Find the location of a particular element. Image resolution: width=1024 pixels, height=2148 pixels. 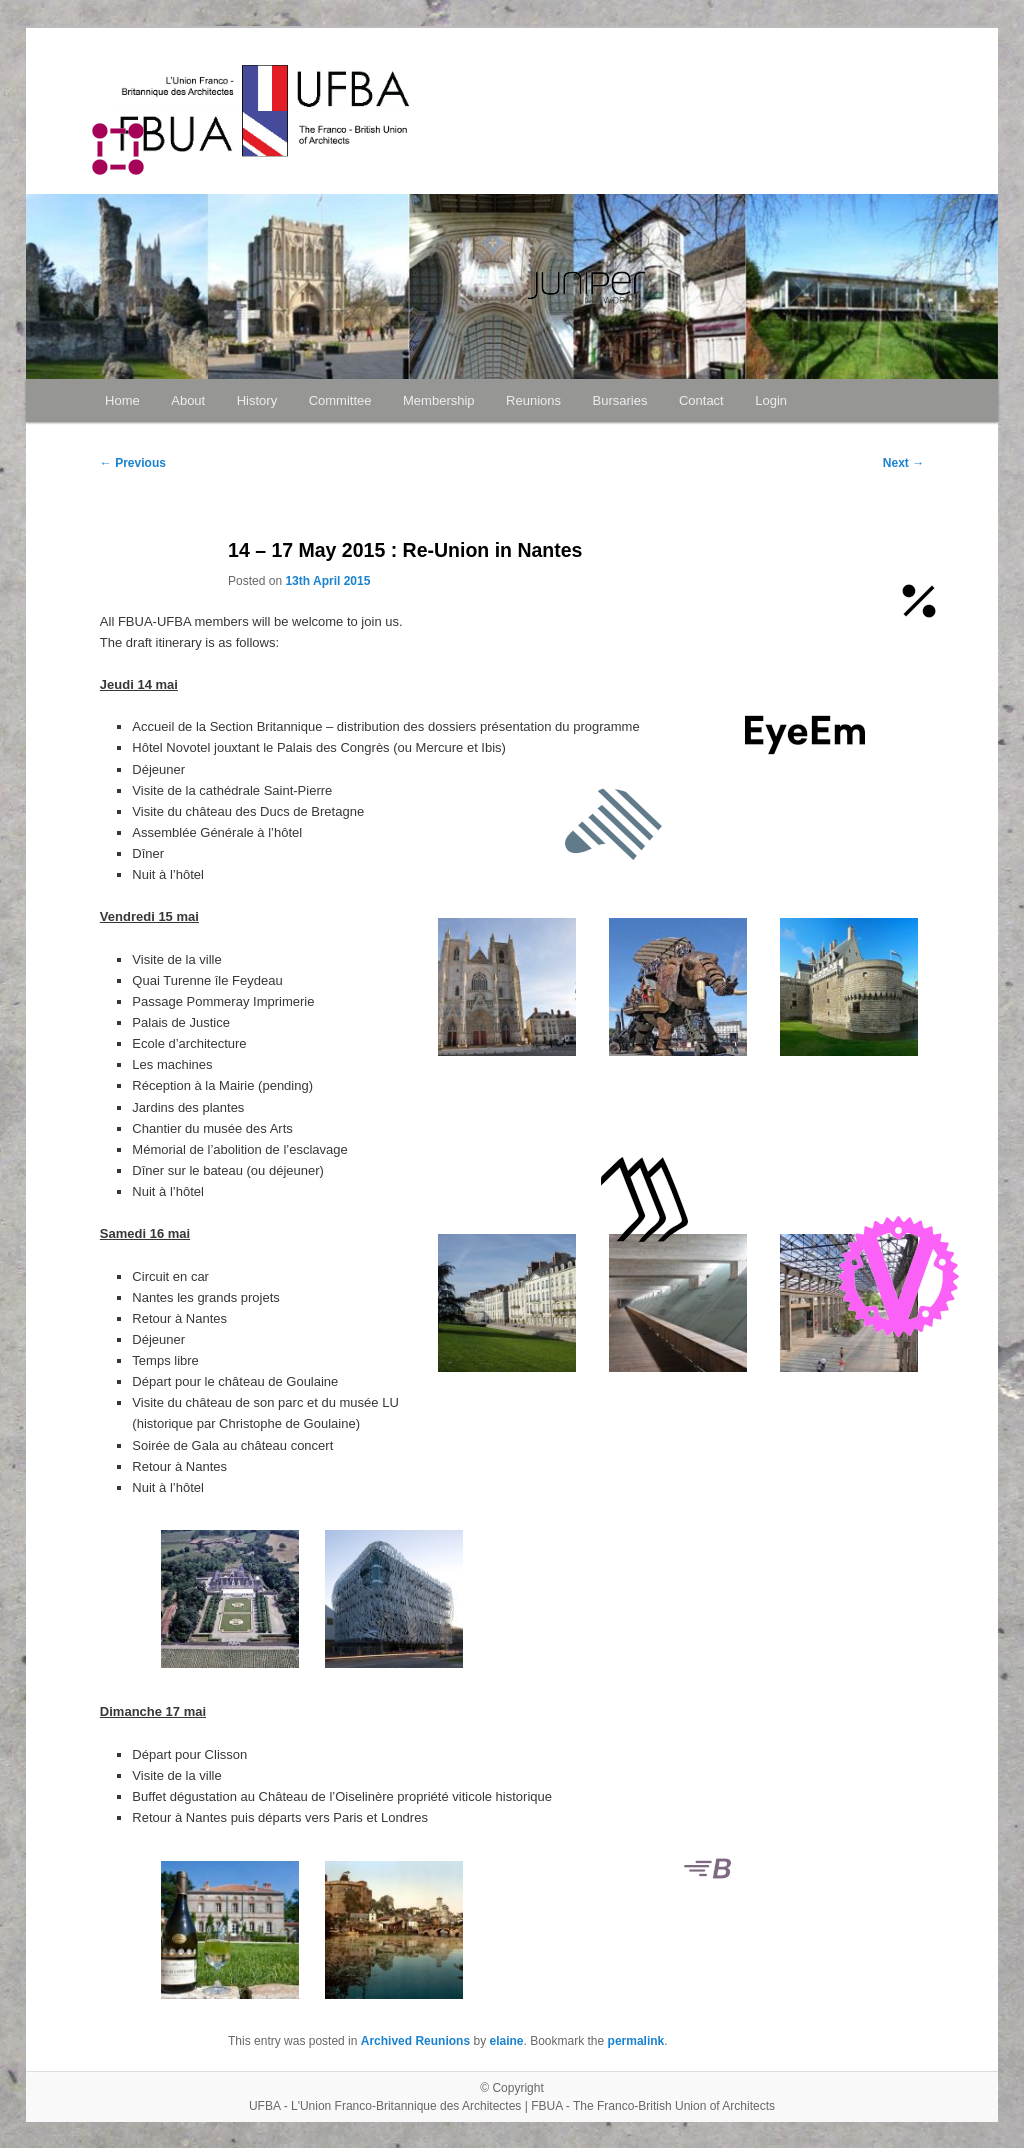

open zebpay cryptocurrency exchange app is located at coordinates (613, 824).